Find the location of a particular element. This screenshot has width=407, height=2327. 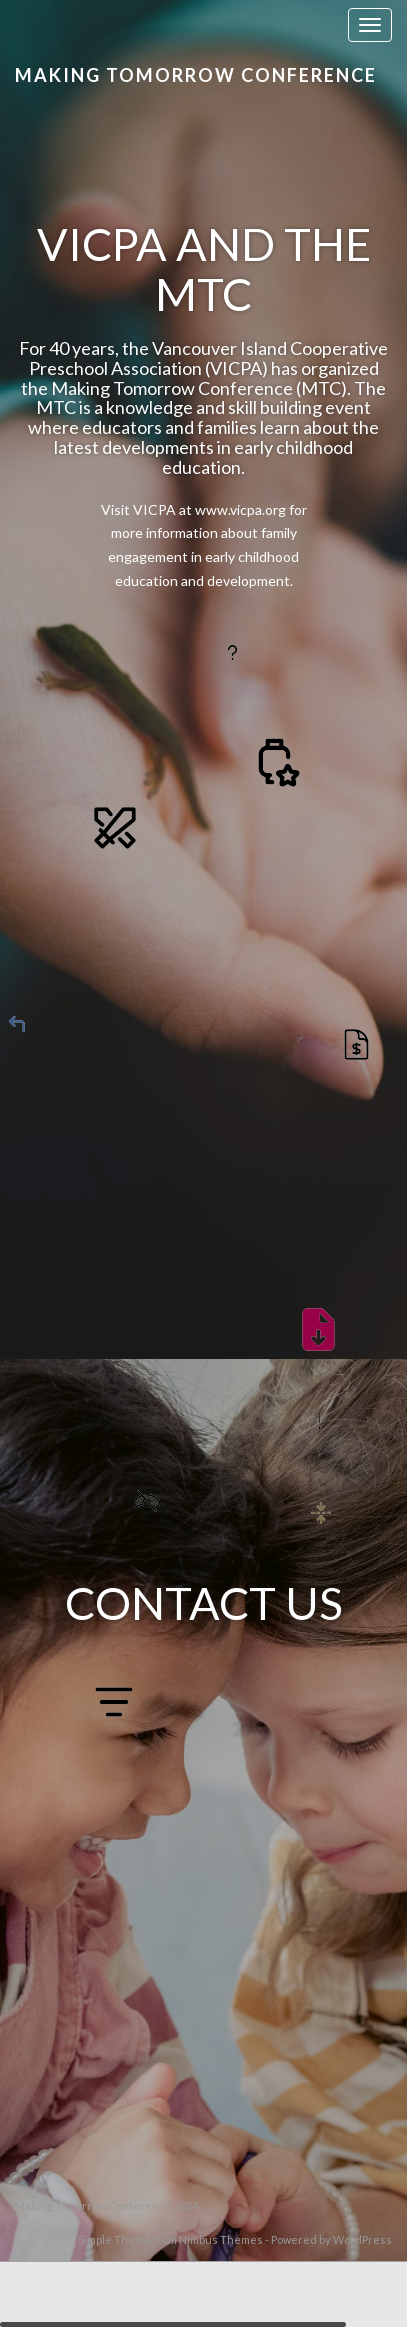

view financial document or invoice is located at coordinates (356, 1044).